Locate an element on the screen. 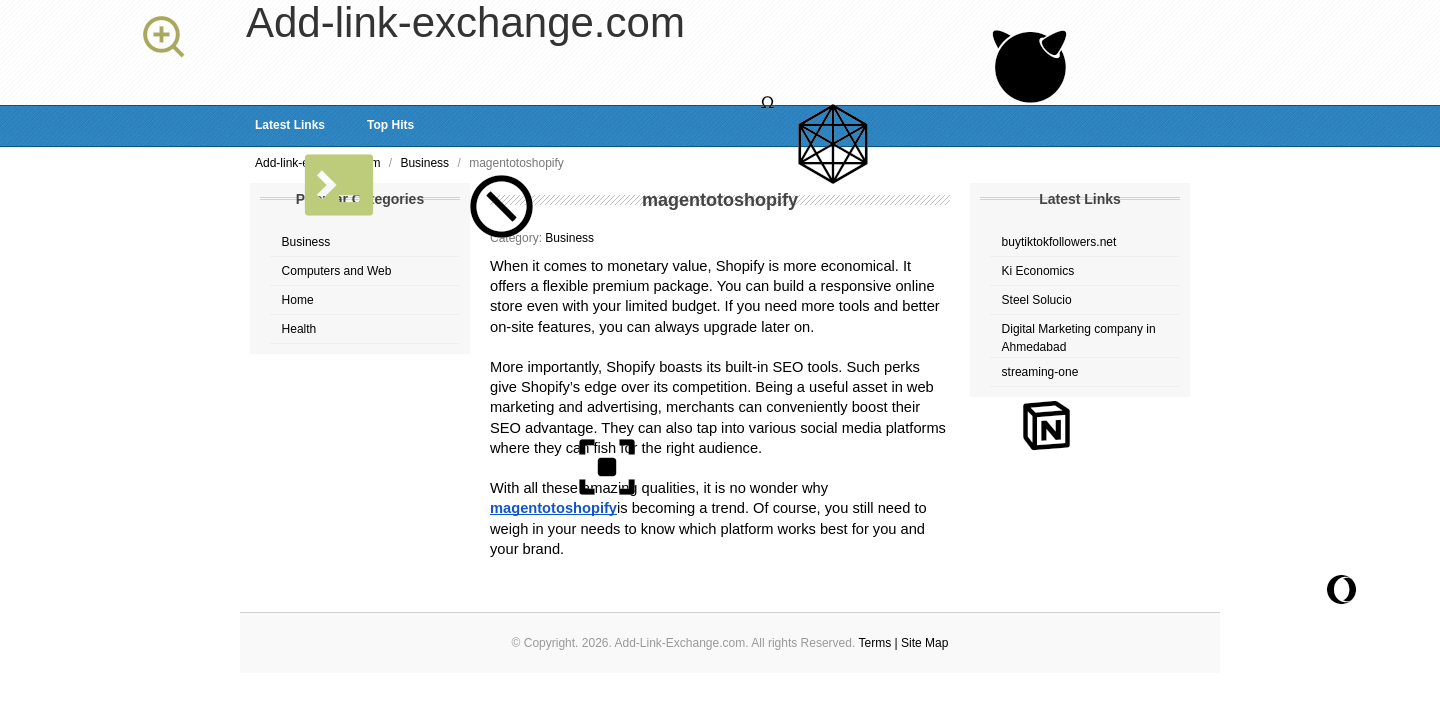 Image resolution: width=1440 pixels, height=720 pixels. zoom in on content is located at coordinates (163, 36).